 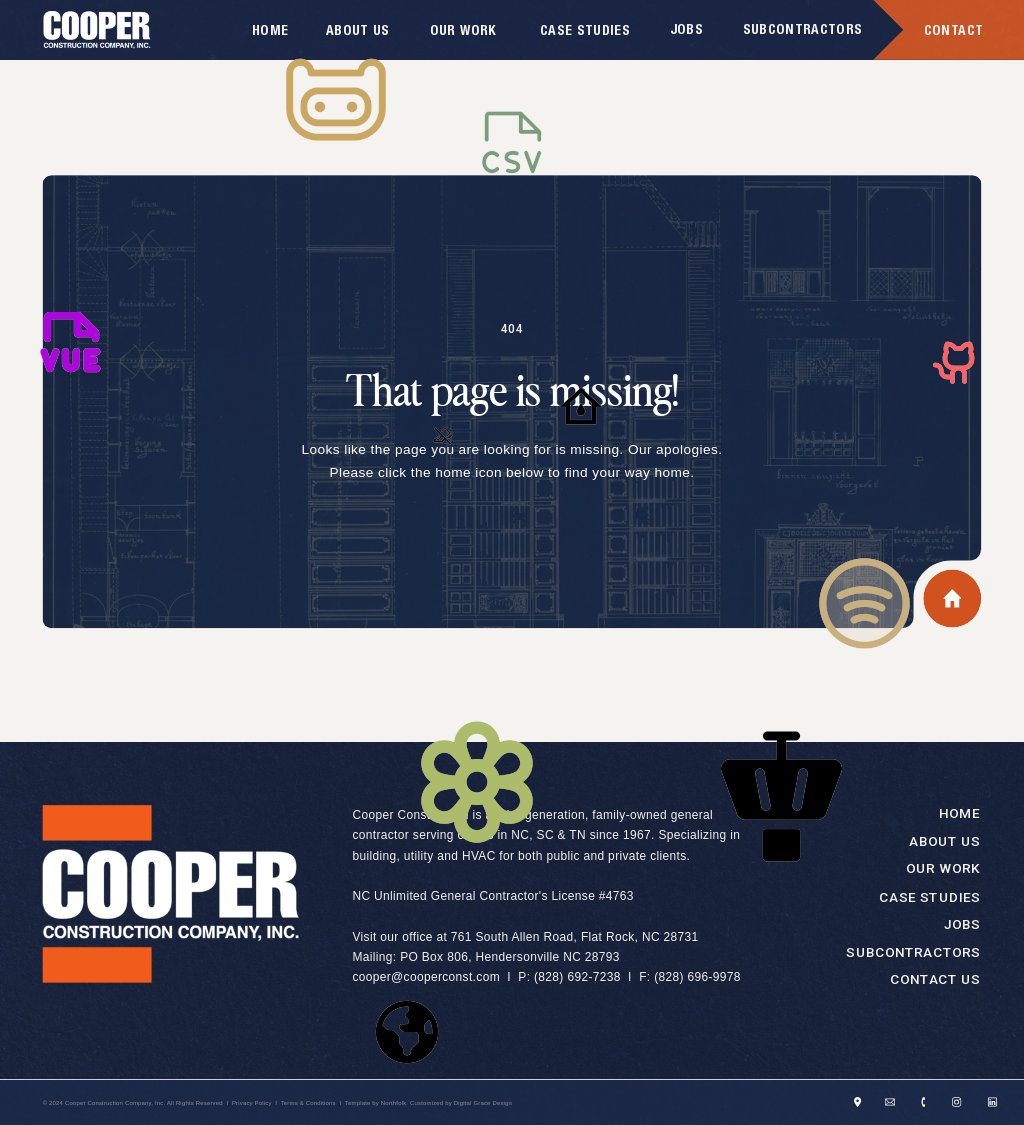 What do you see at coordinates (336, 98) in the screenshot?
I see `finn the human character icon from adventure time` at bounding box center [336, 98].